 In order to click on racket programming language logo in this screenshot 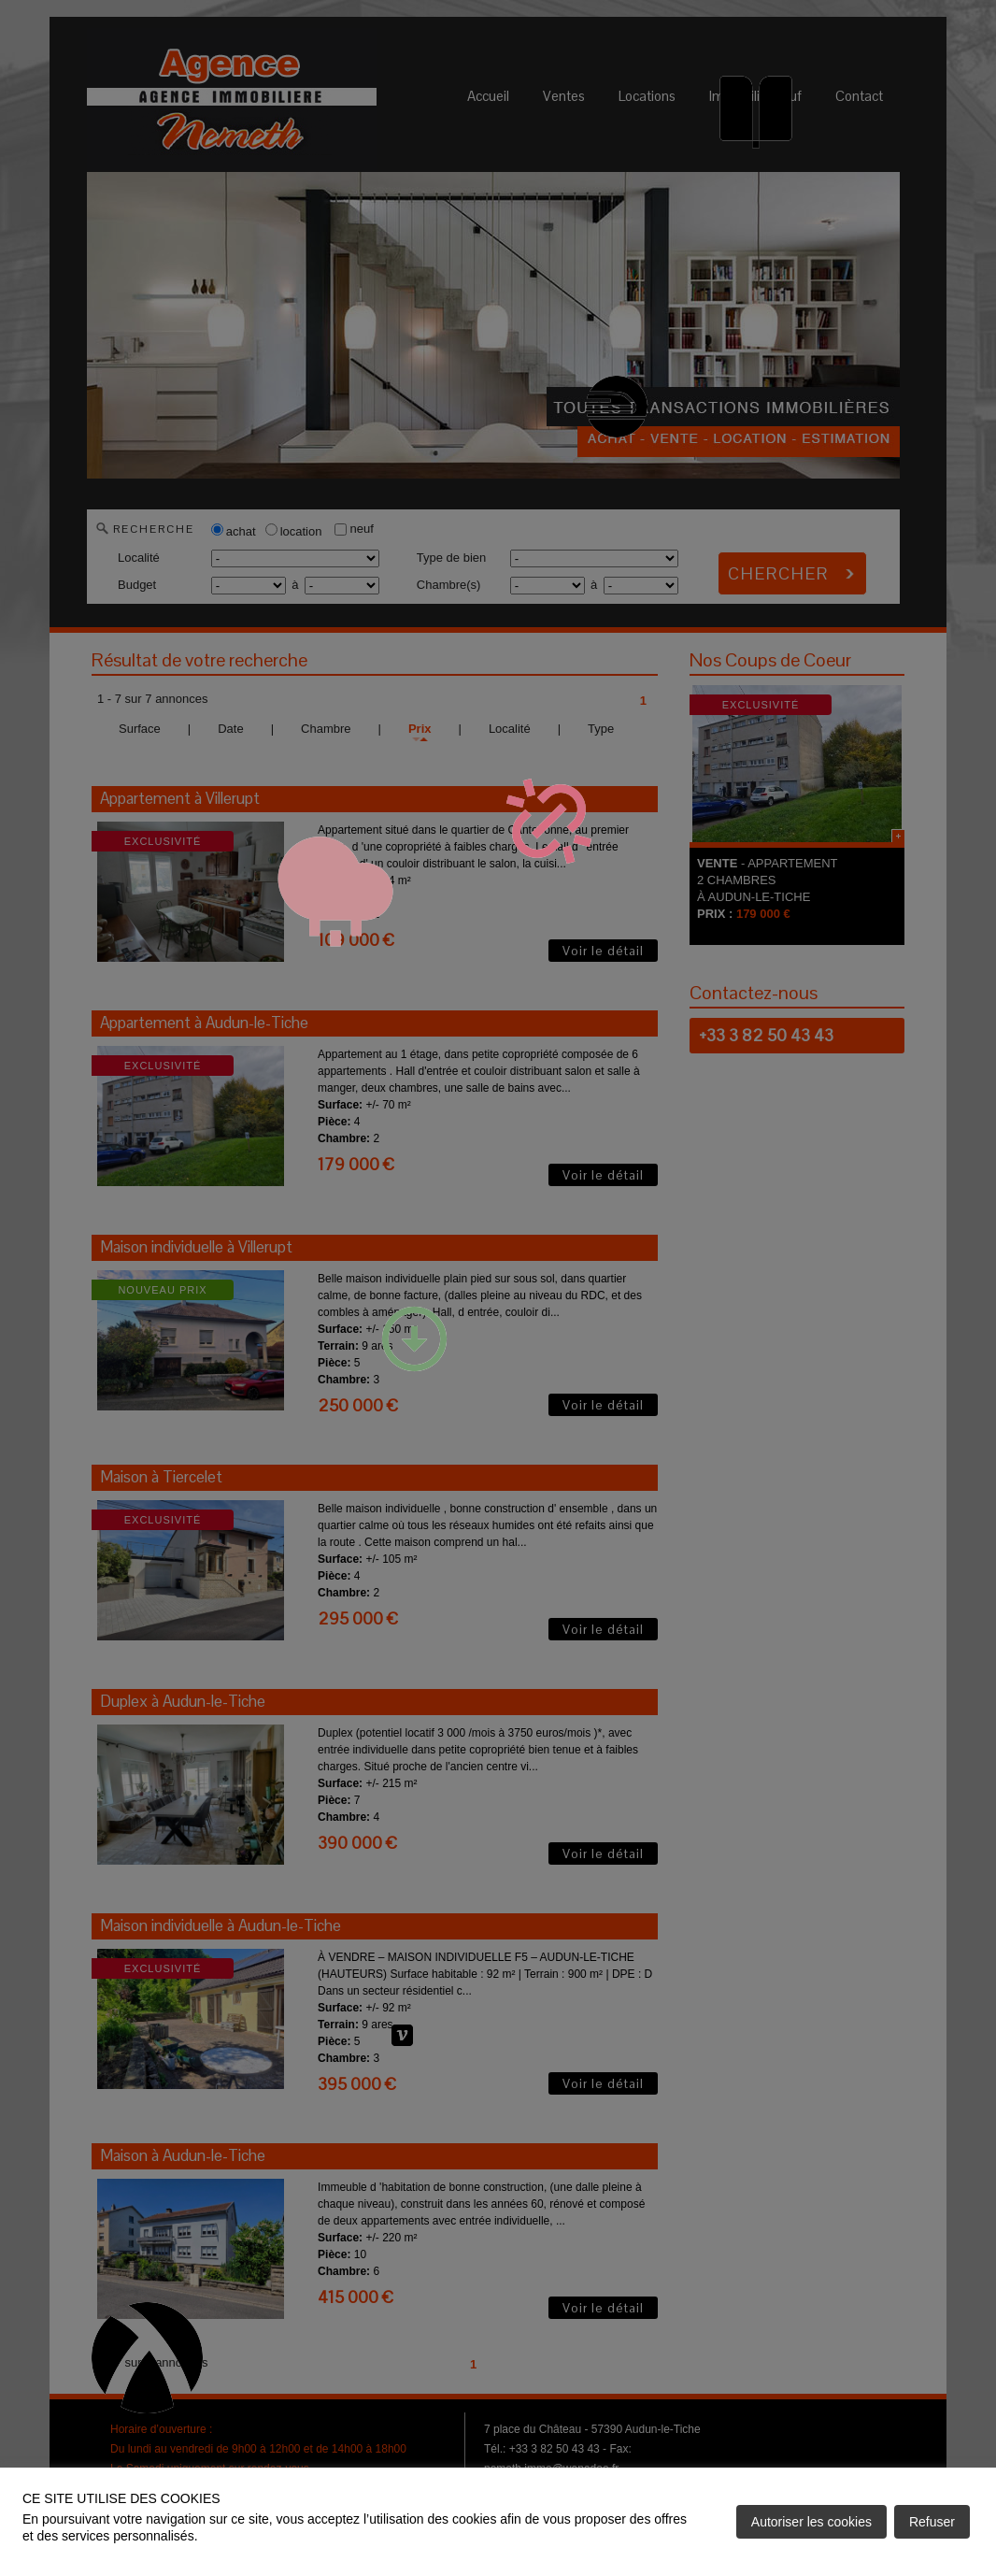, I will do `click(147, 2357)`.